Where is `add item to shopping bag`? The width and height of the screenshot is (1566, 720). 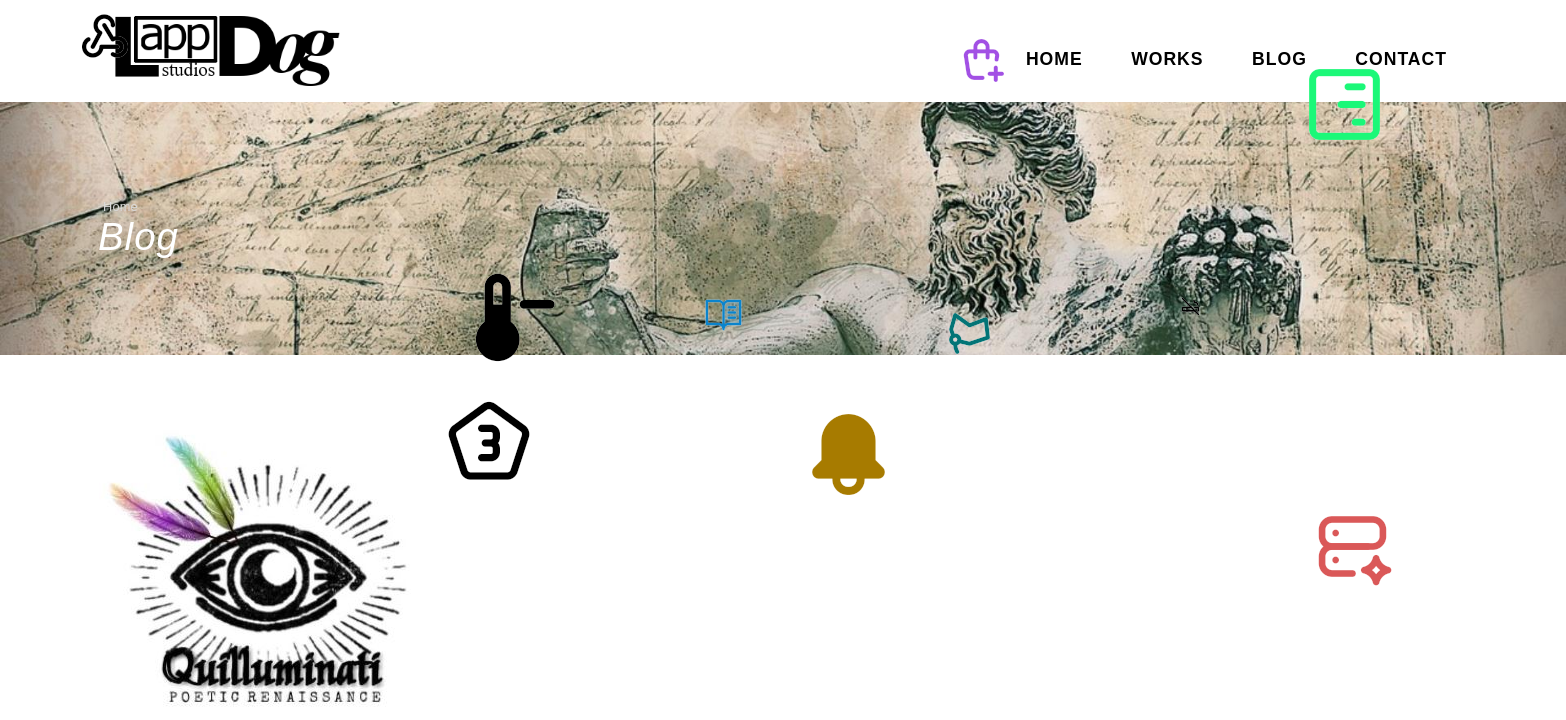
add item to shopping bag is located at coordinates (981, 59).